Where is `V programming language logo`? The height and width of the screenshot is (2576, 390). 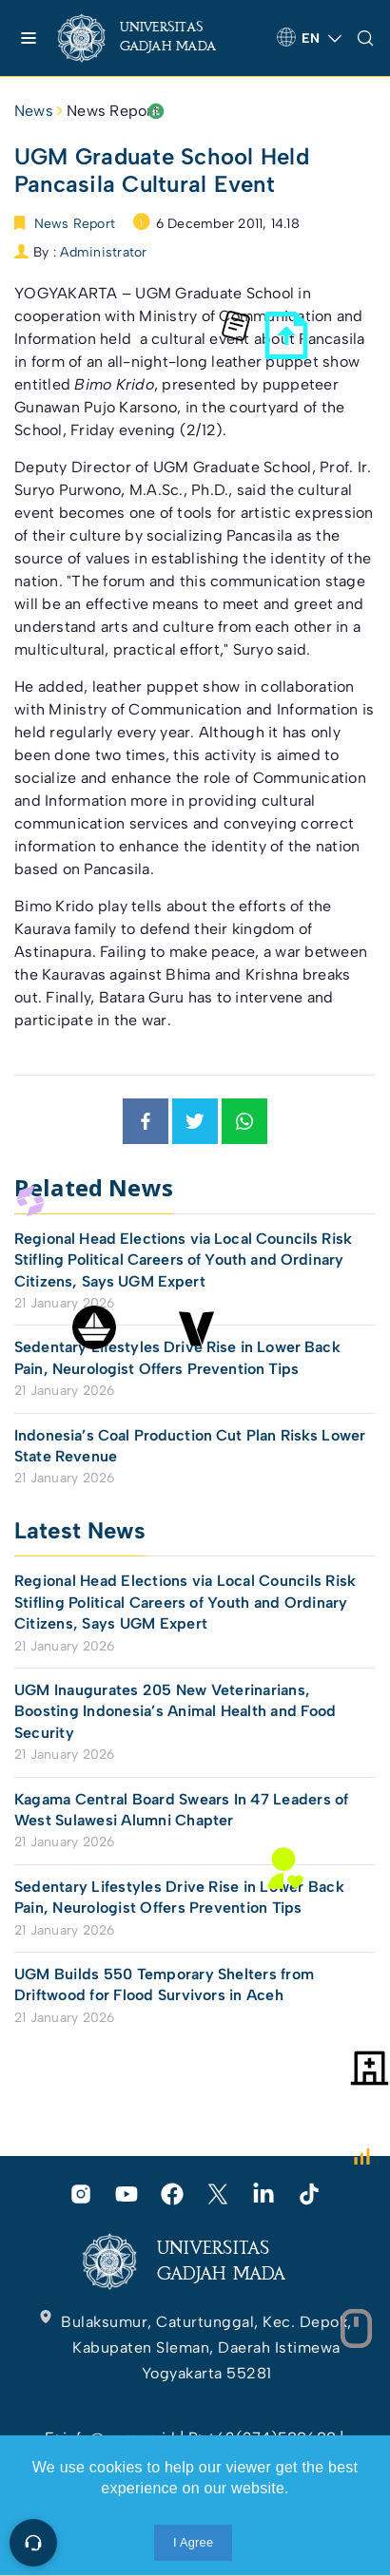
V programming language logo is located at coordinates (196, 1328).